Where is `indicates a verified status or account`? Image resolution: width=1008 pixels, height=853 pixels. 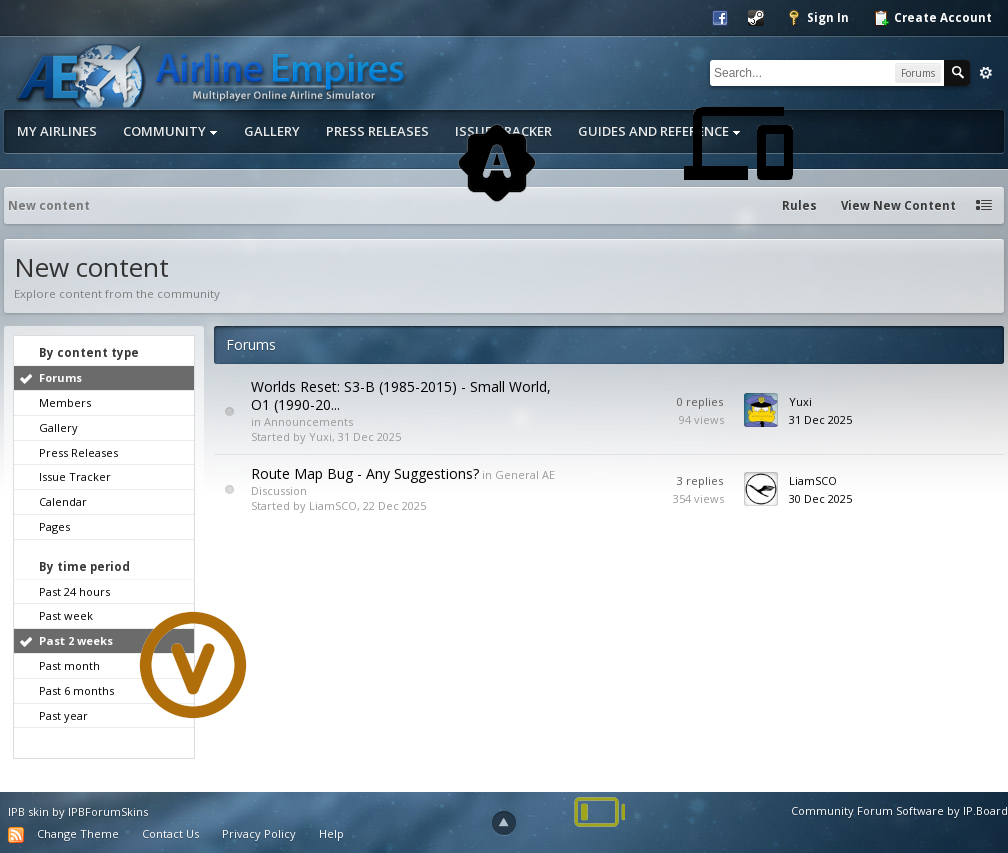 indicates a verified status or account is located at coordinates (193, 665).